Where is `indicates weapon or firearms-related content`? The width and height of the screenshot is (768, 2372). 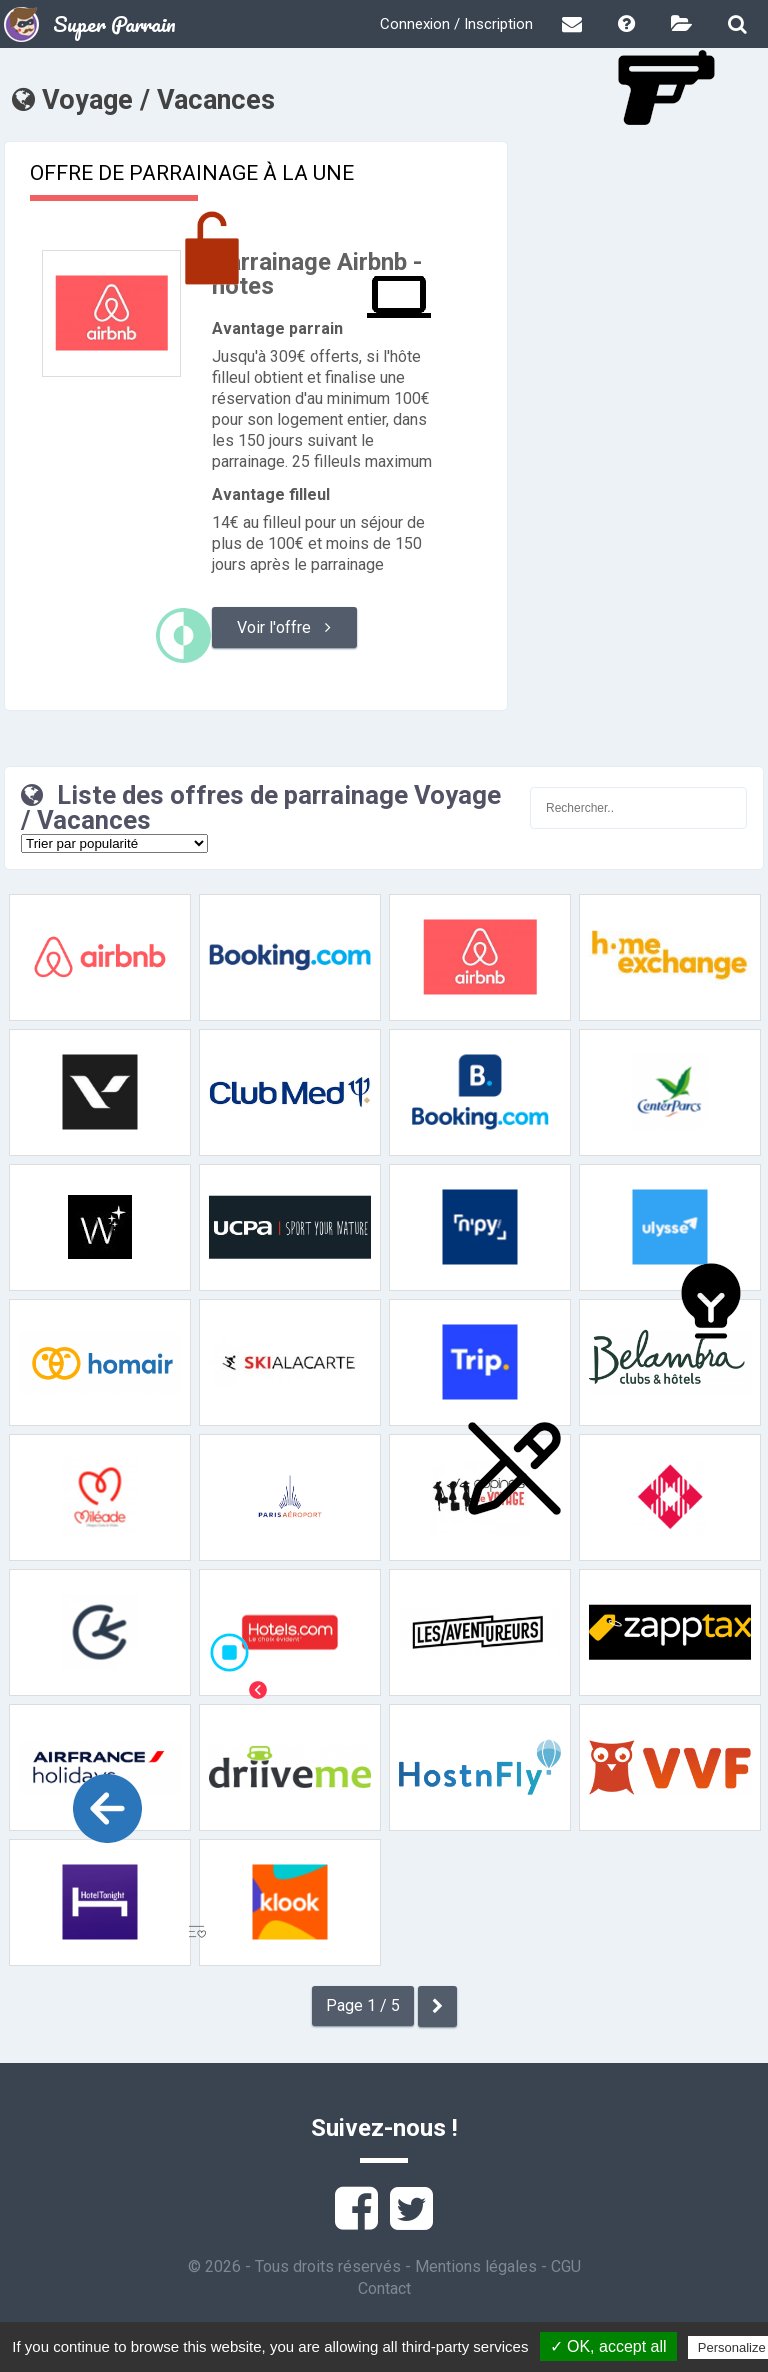
indicates weapon or firearms-related content is located at coordinates (666, 87).